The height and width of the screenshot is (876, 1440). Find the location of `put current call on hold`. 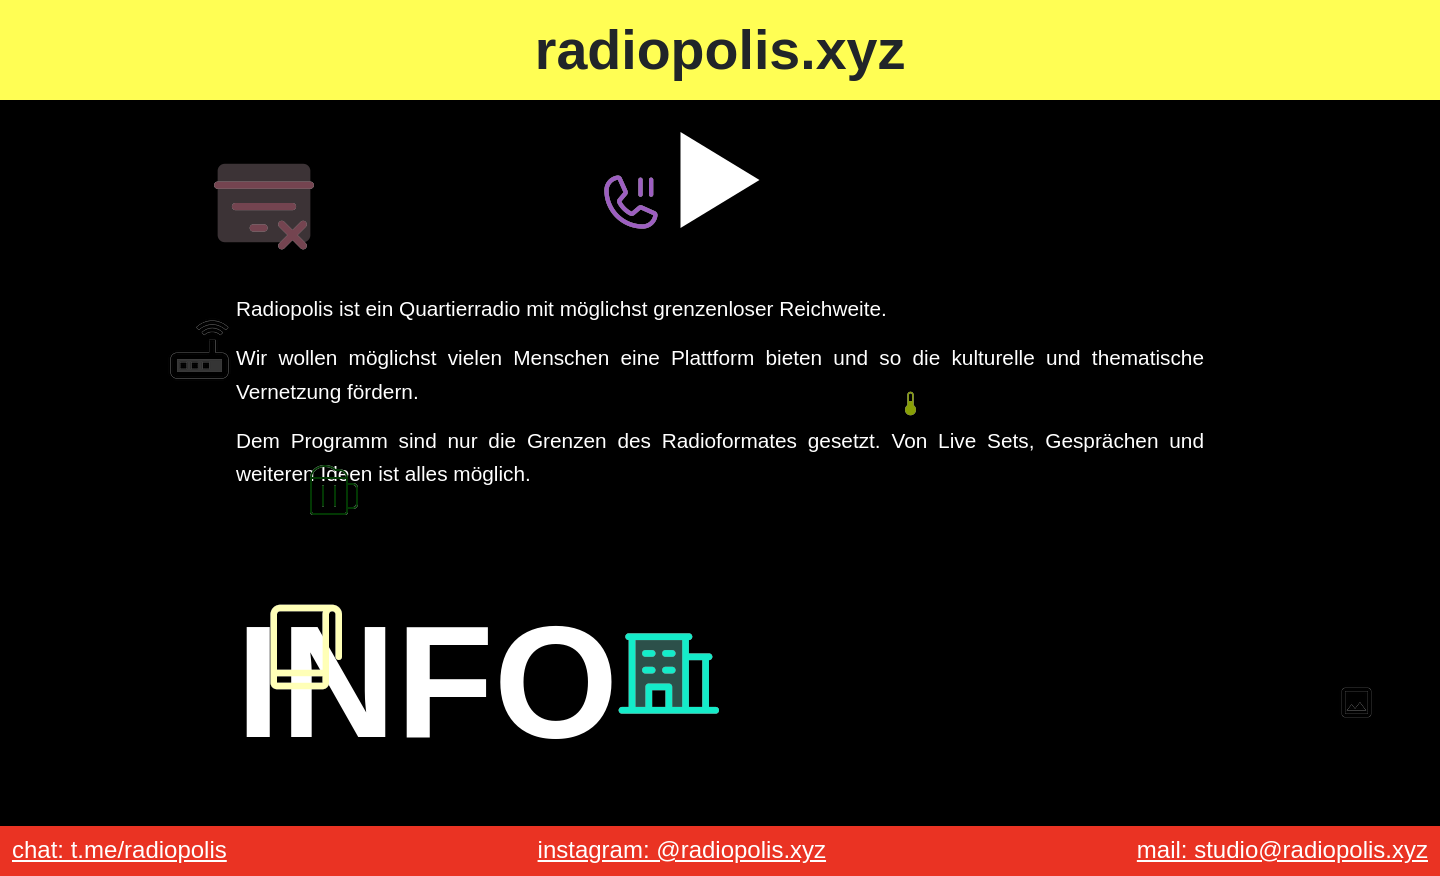

put current call on hold is located at coordinates (632, 201).